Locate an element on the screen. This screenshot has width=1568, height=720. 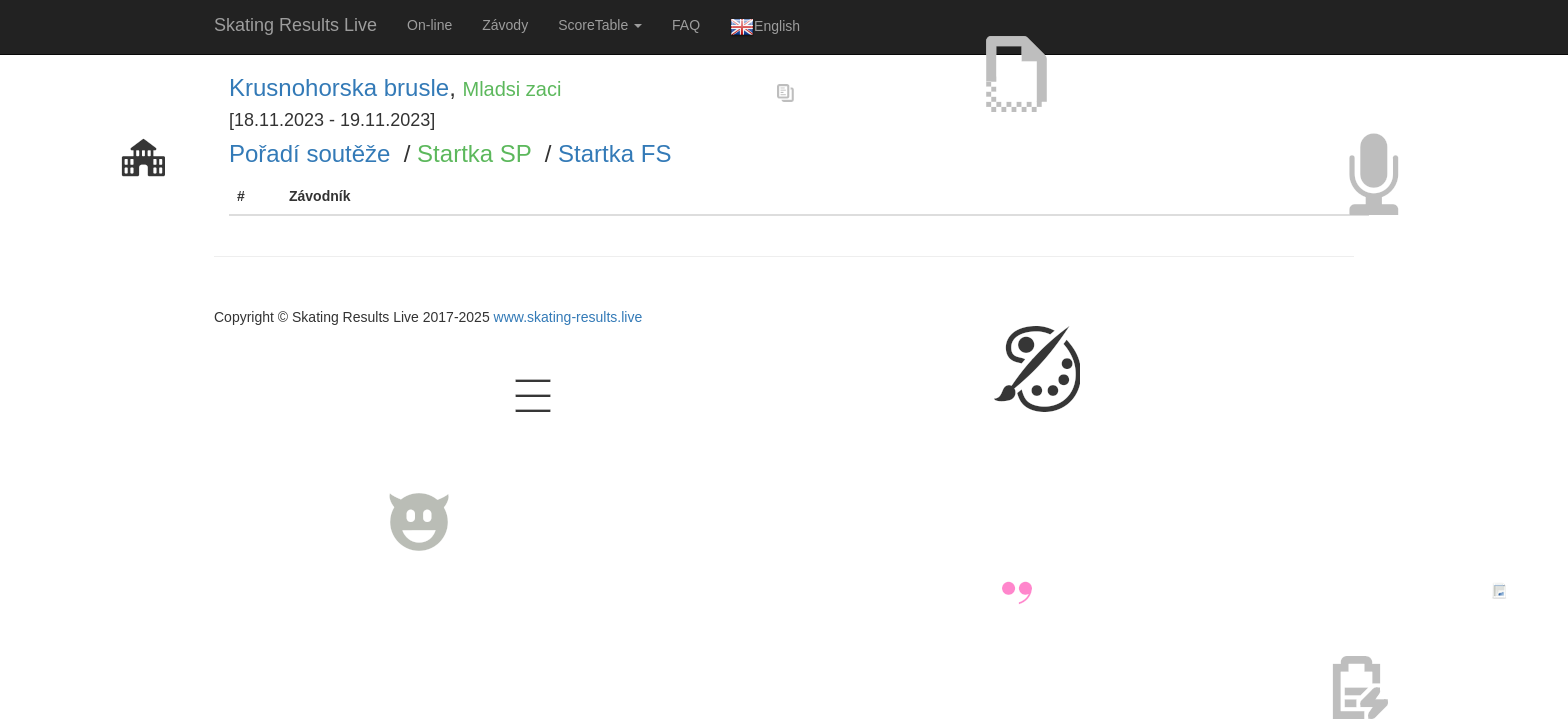
access educational apps and resources is located at coordinates (142, 159).